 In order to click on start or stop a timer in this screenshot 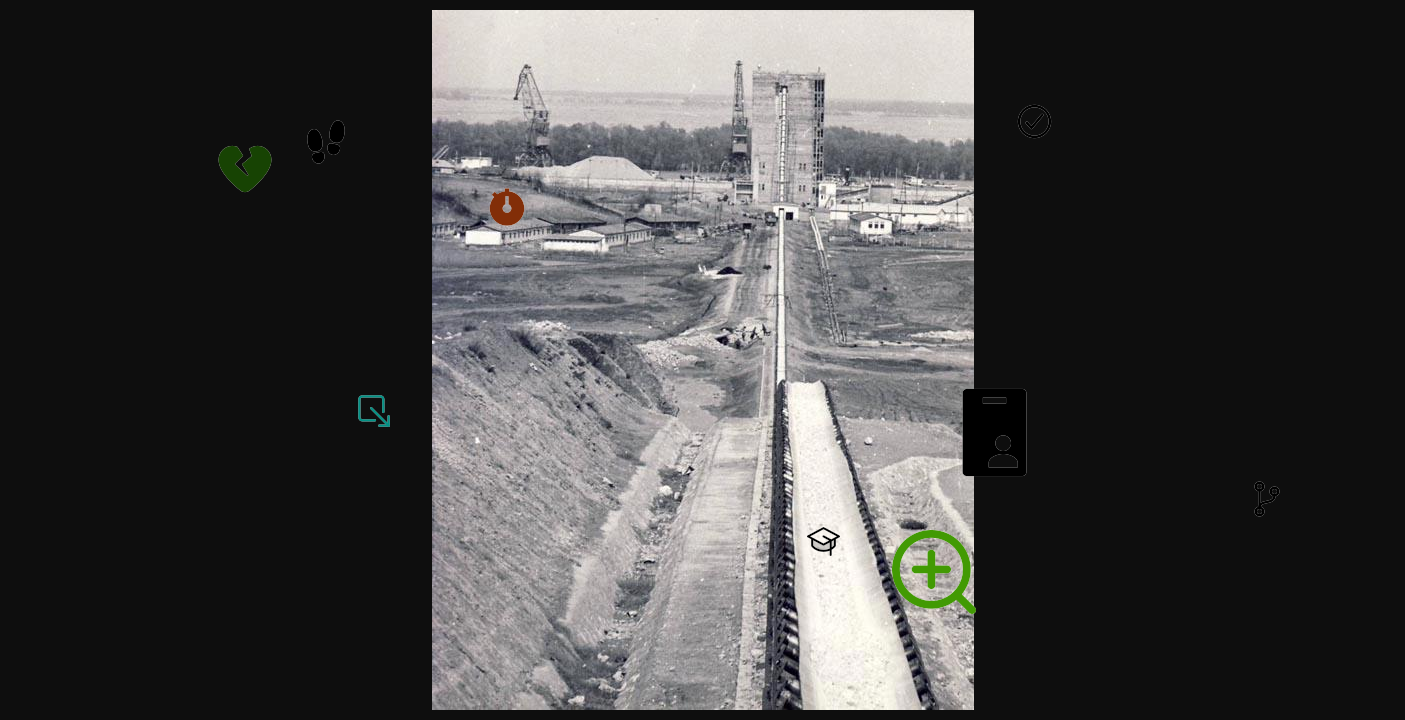, I will do `click(507, 207)`.